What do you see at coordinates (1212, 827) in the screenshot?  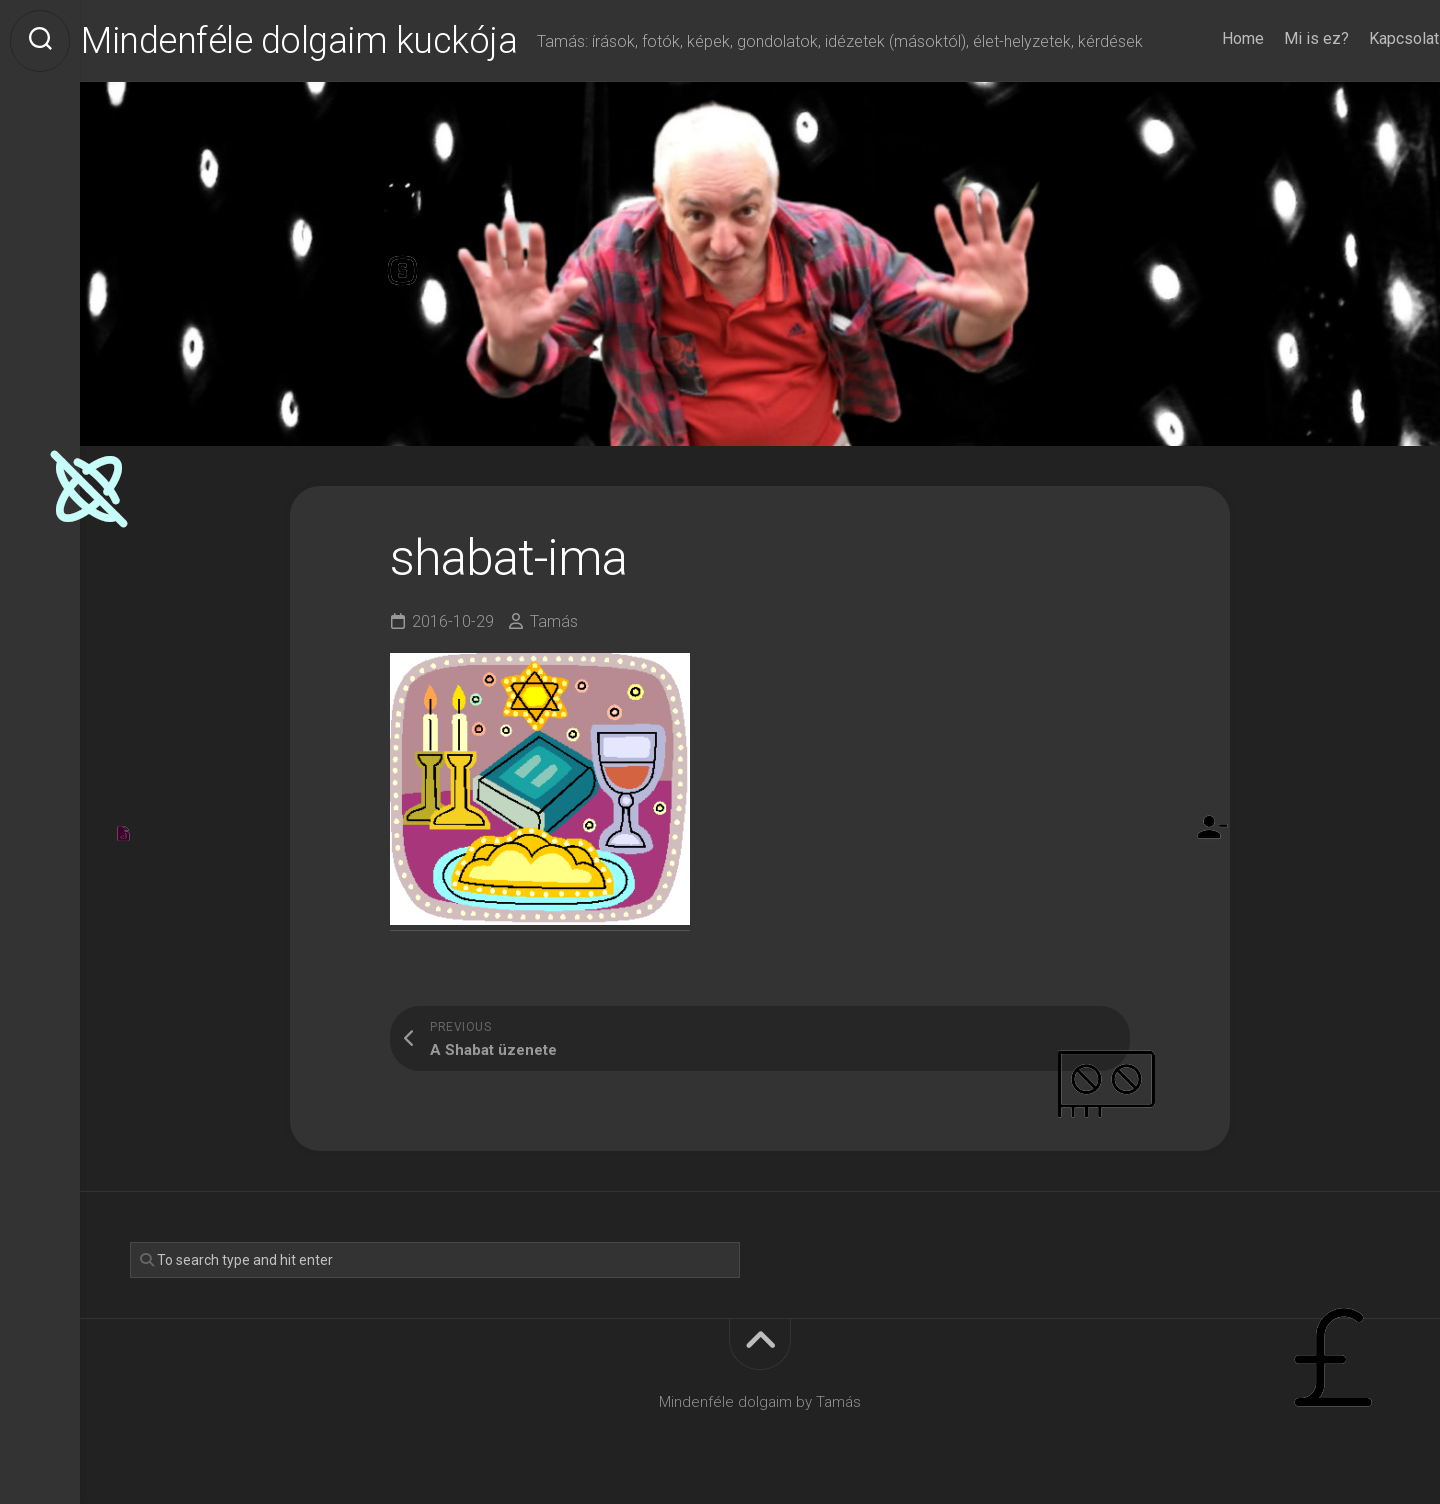 I see `remove a contact or user from your list` at bounding box center [1212, 827].